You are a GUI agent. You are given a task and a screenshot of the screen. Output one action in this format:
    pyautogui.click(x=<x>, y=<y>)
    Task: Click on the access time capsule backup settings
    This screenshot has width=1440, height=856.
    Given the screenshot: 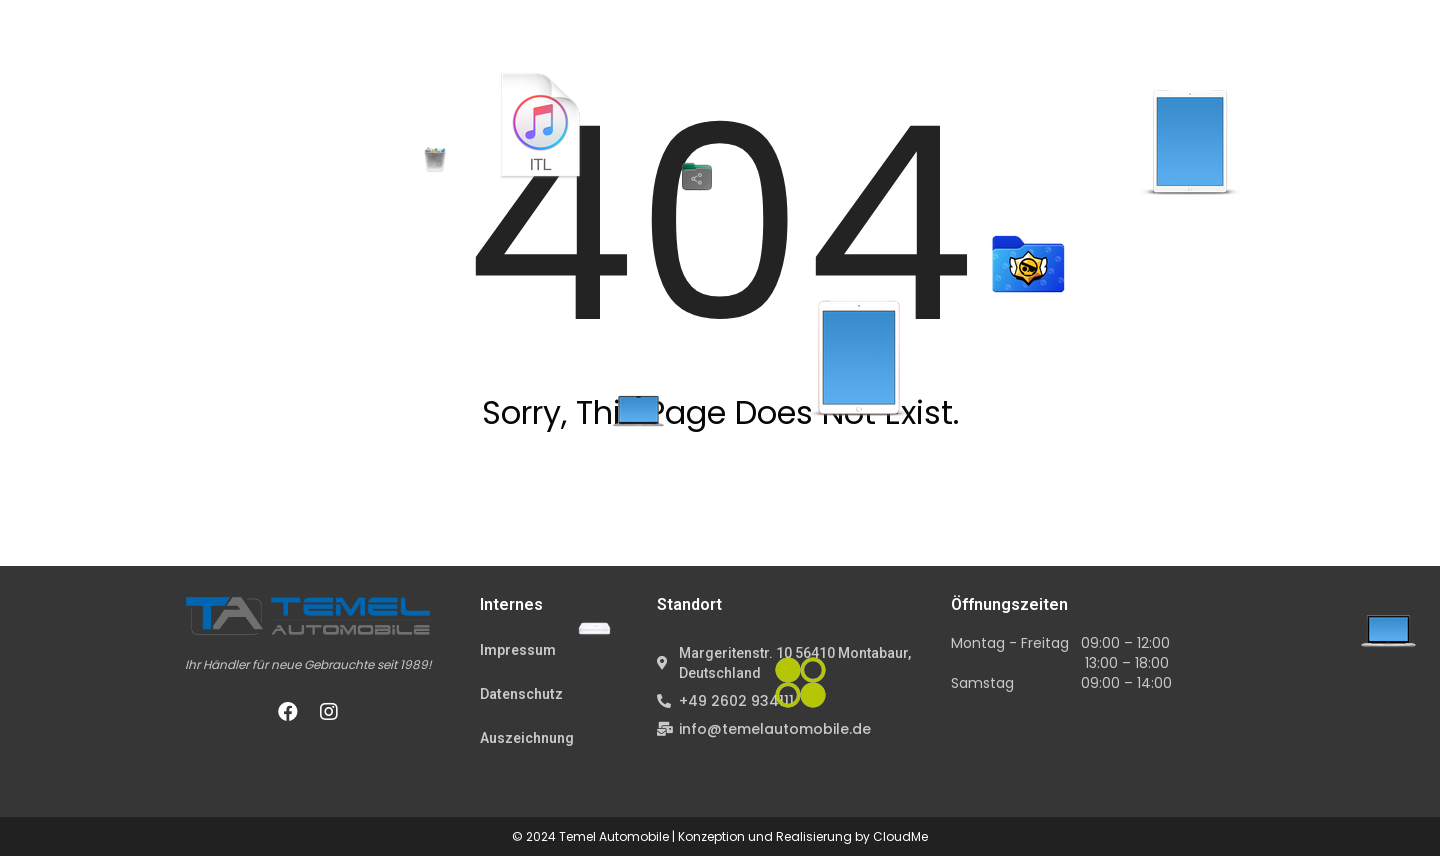 What is the action you would take?
    pyautogui.click(x=594, y=626)
    